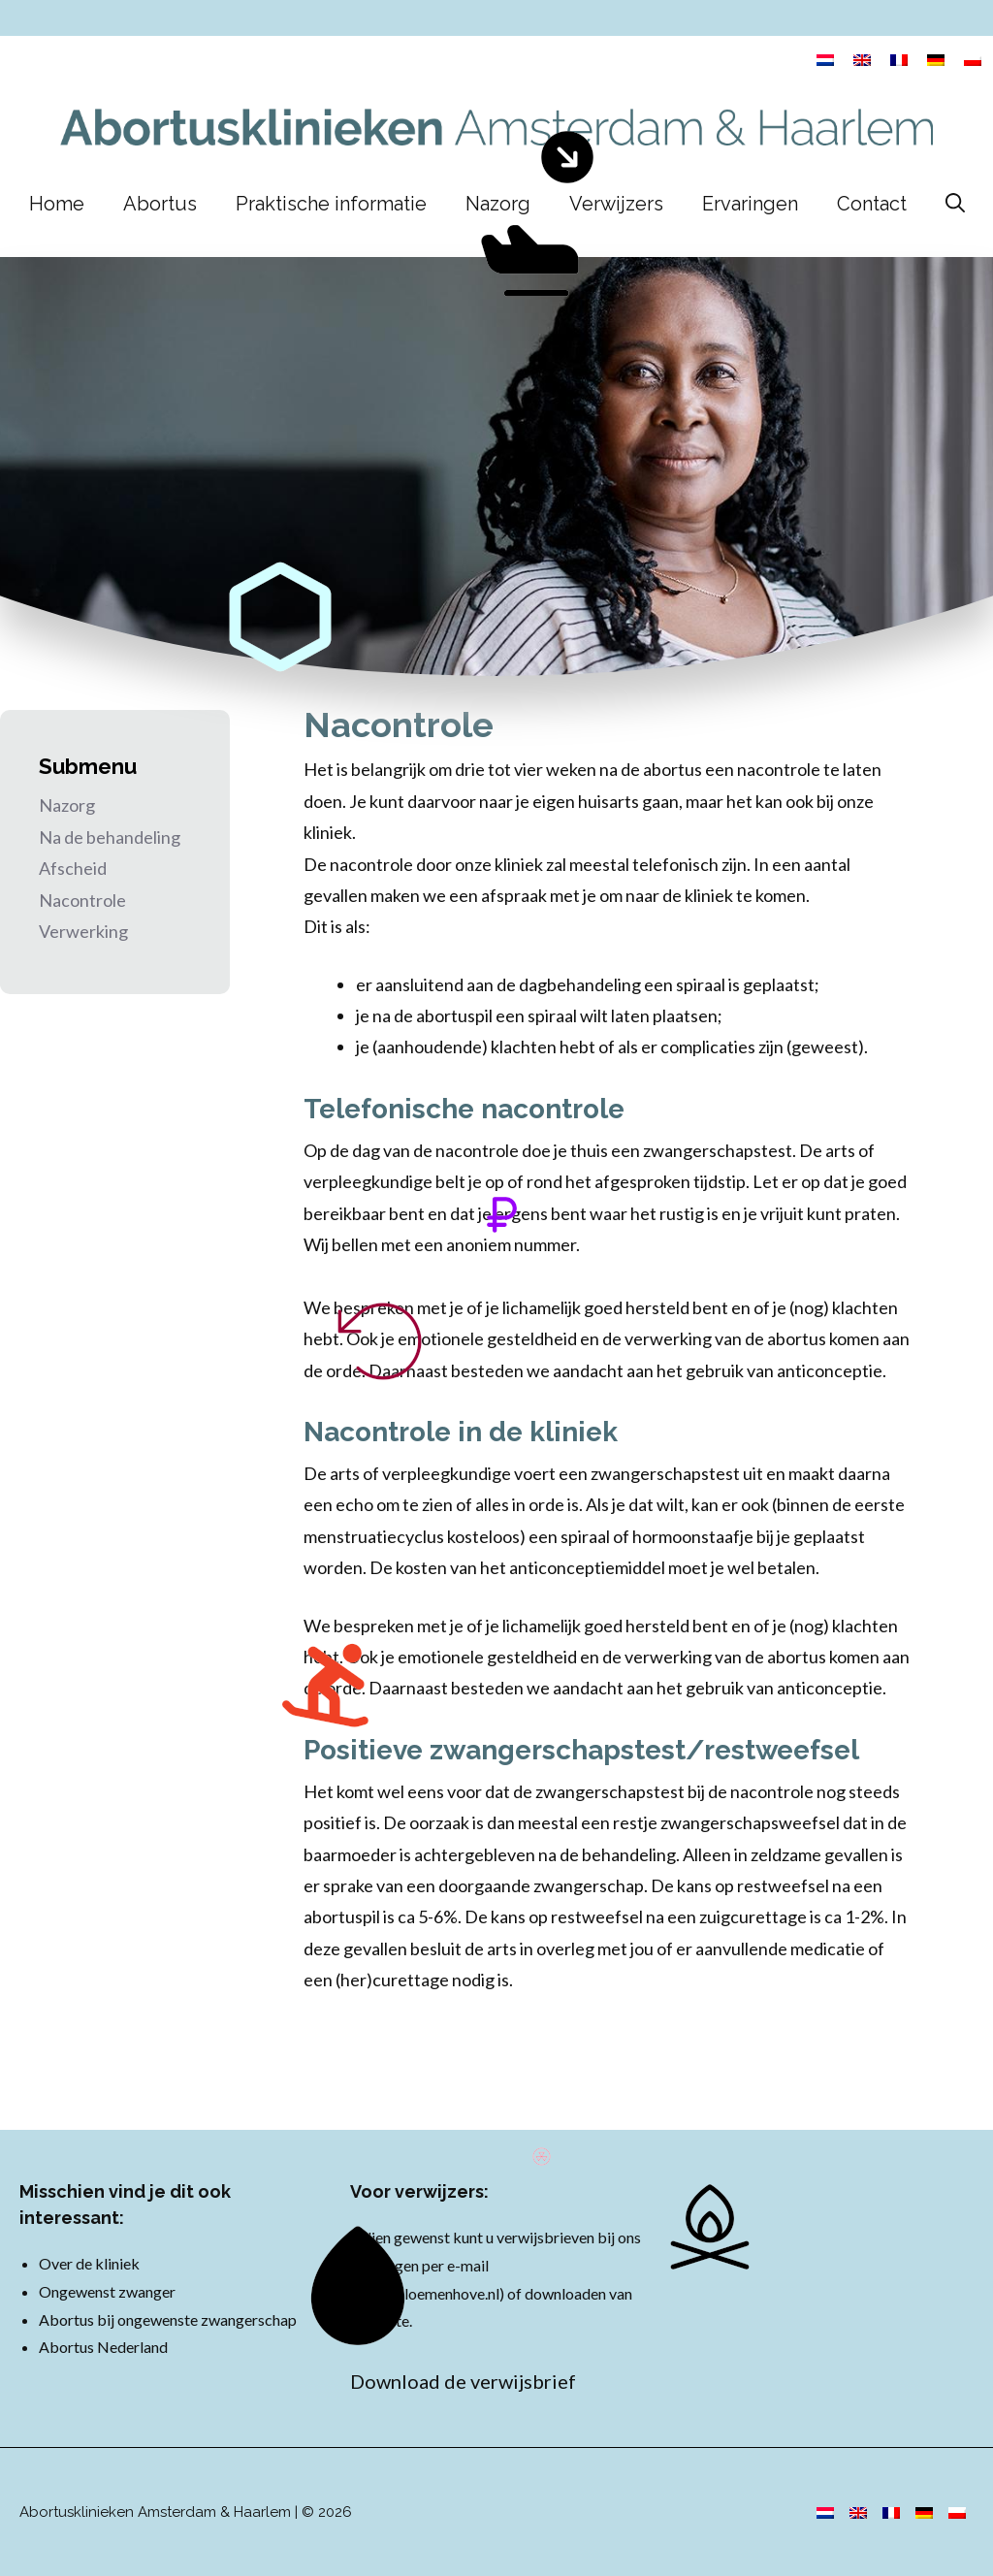 Image resolution: width=993 pixels, height=2576 pixels. Describe the element at coordinates (280, 617) in the screenshot. I see `select a hexagonal shape tool` at that location.